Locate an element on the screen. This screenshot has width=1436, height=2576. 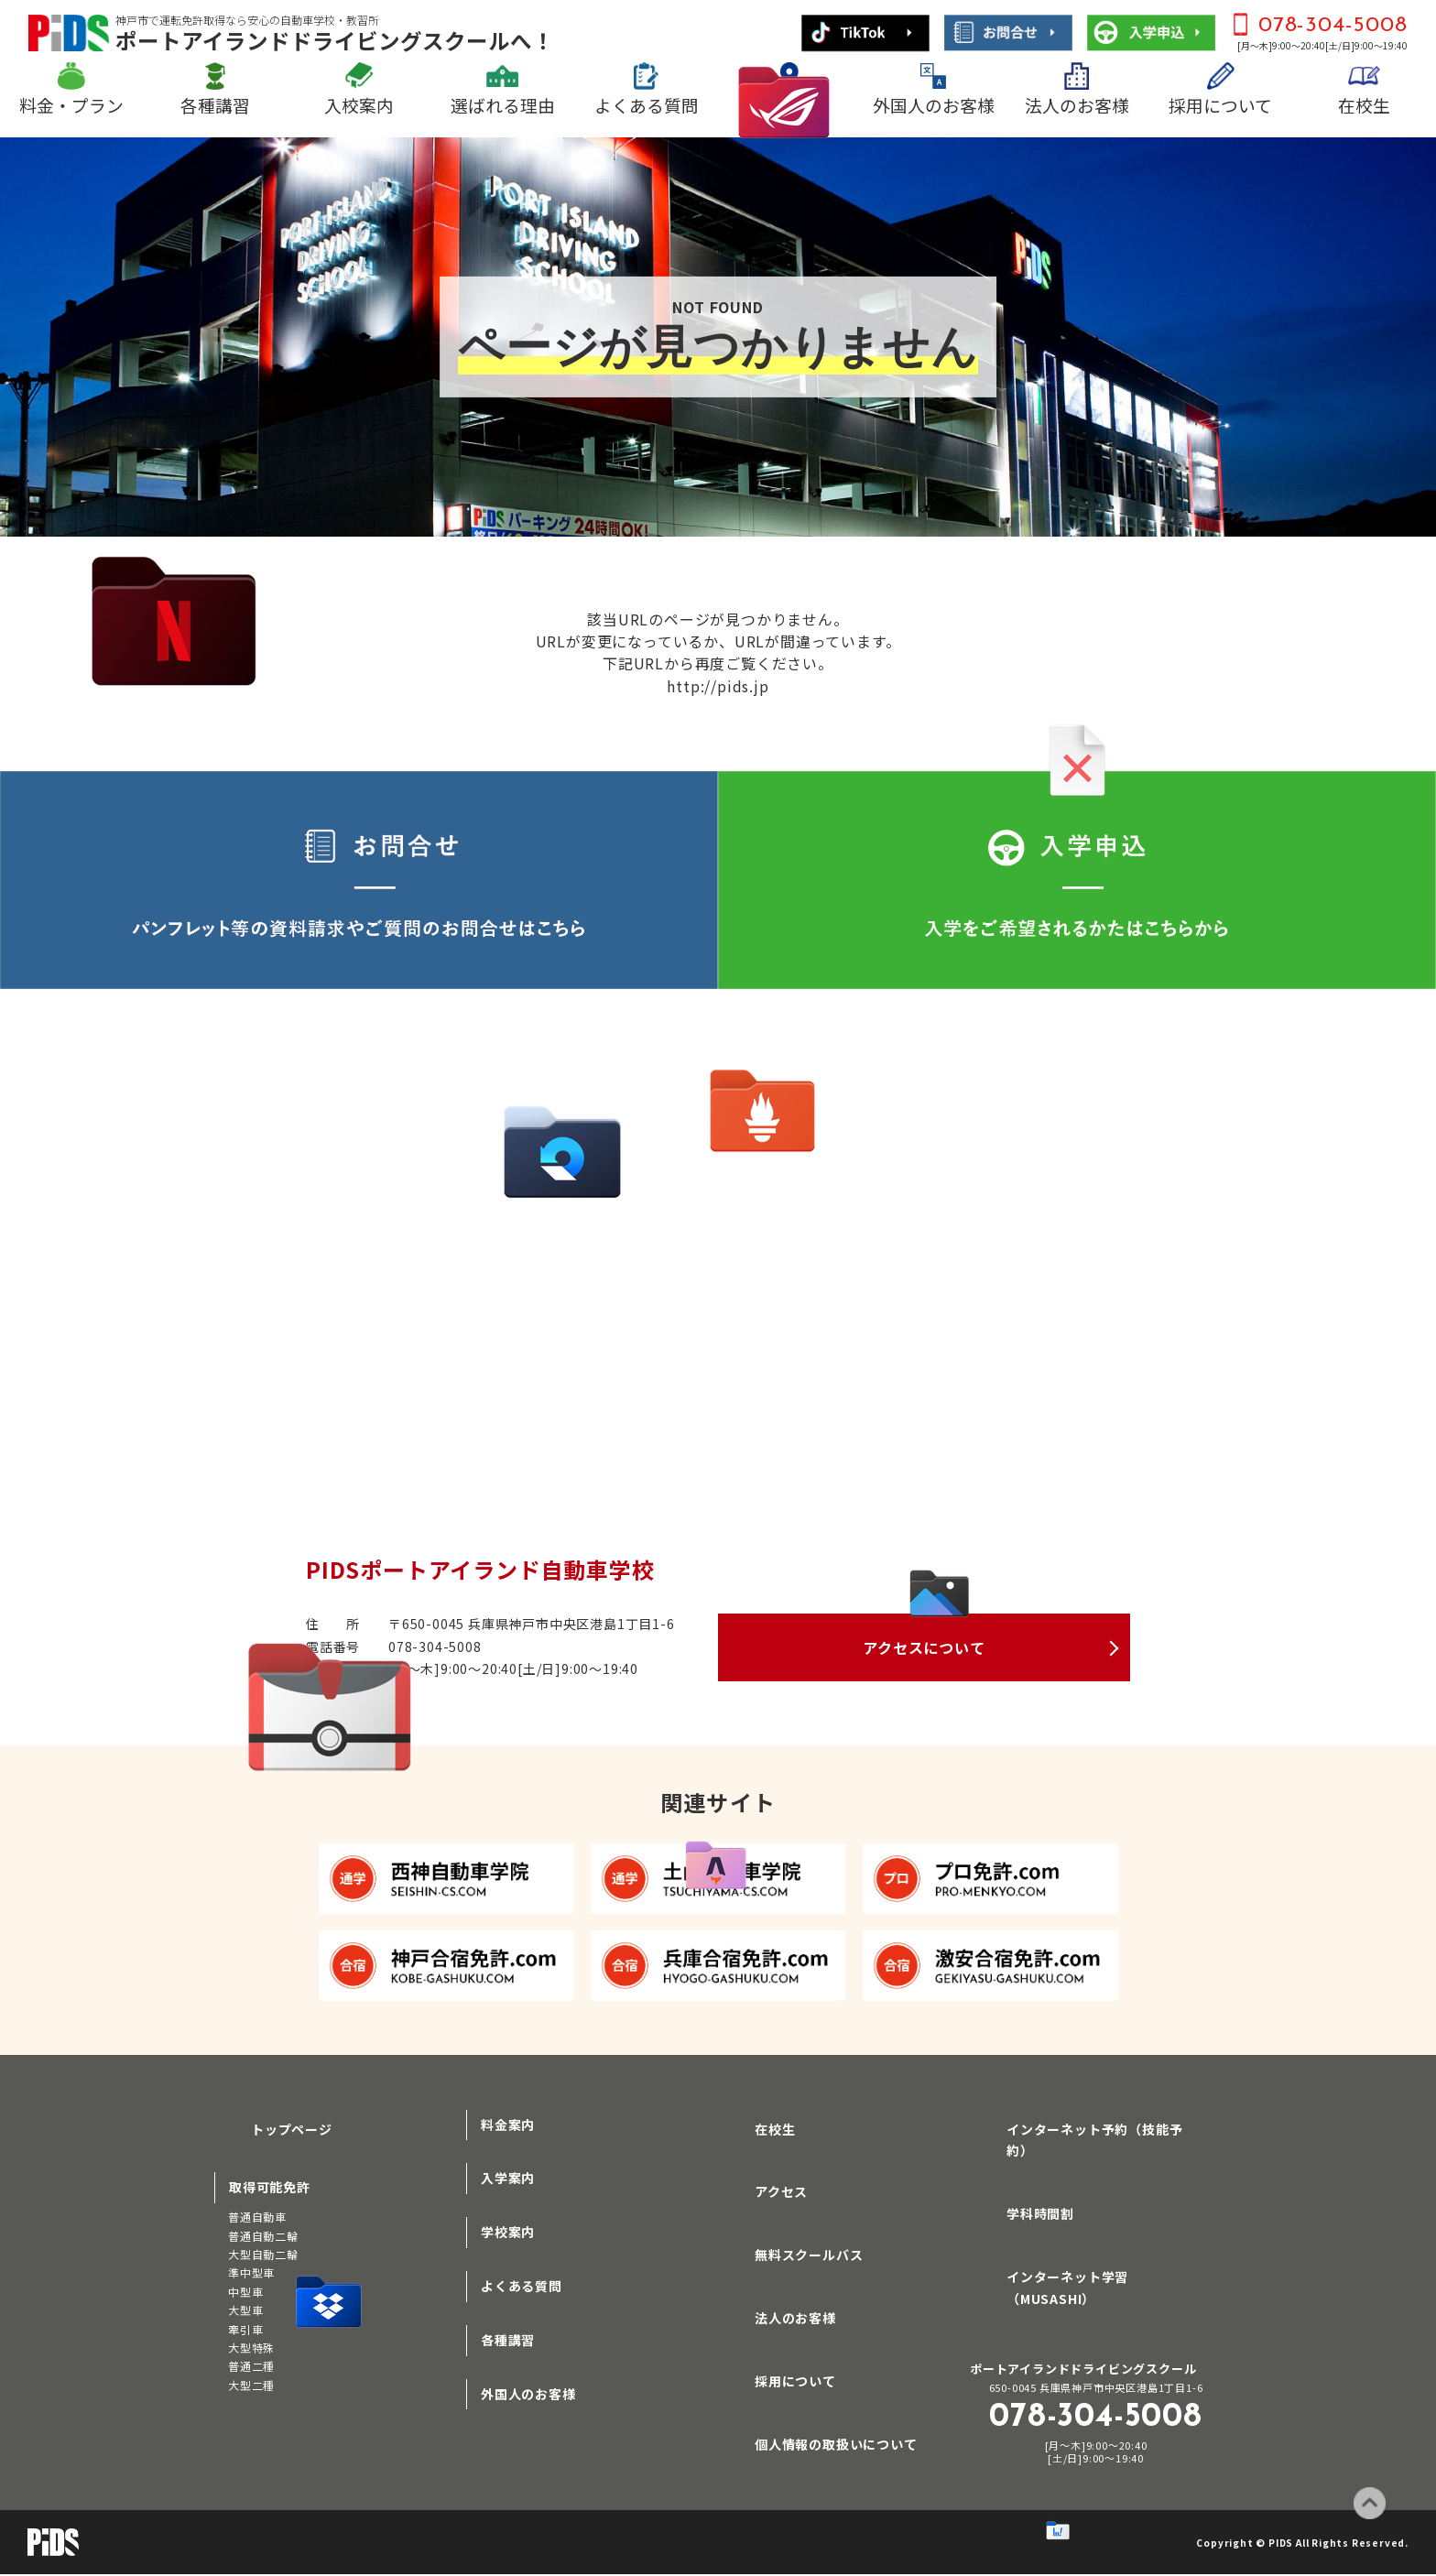
open ASUS Republic of Gamers files folder is located at coordinates (783, 104).